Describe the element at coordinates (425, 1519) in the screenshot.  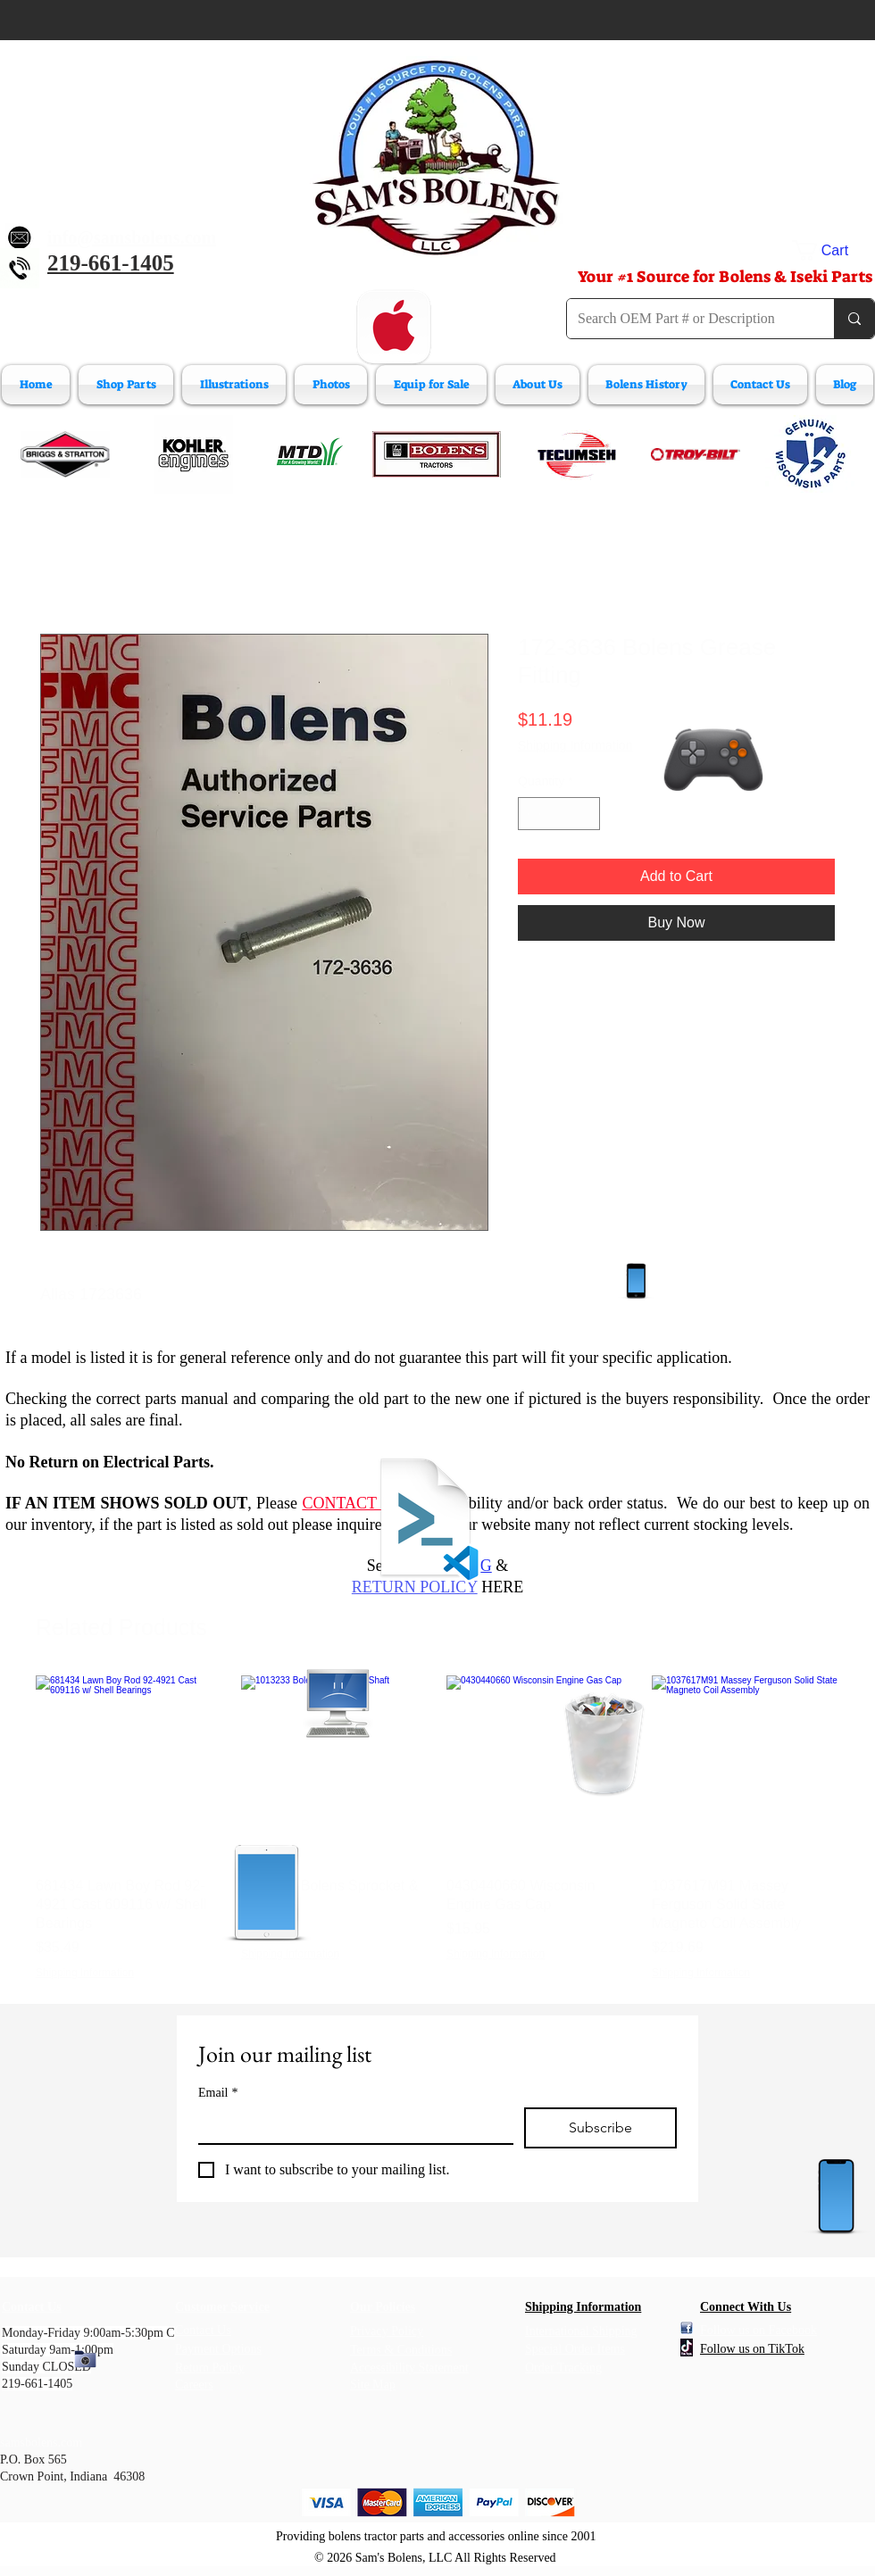
I see `open a PowerShell script file in Visual Studio Code` at that location.